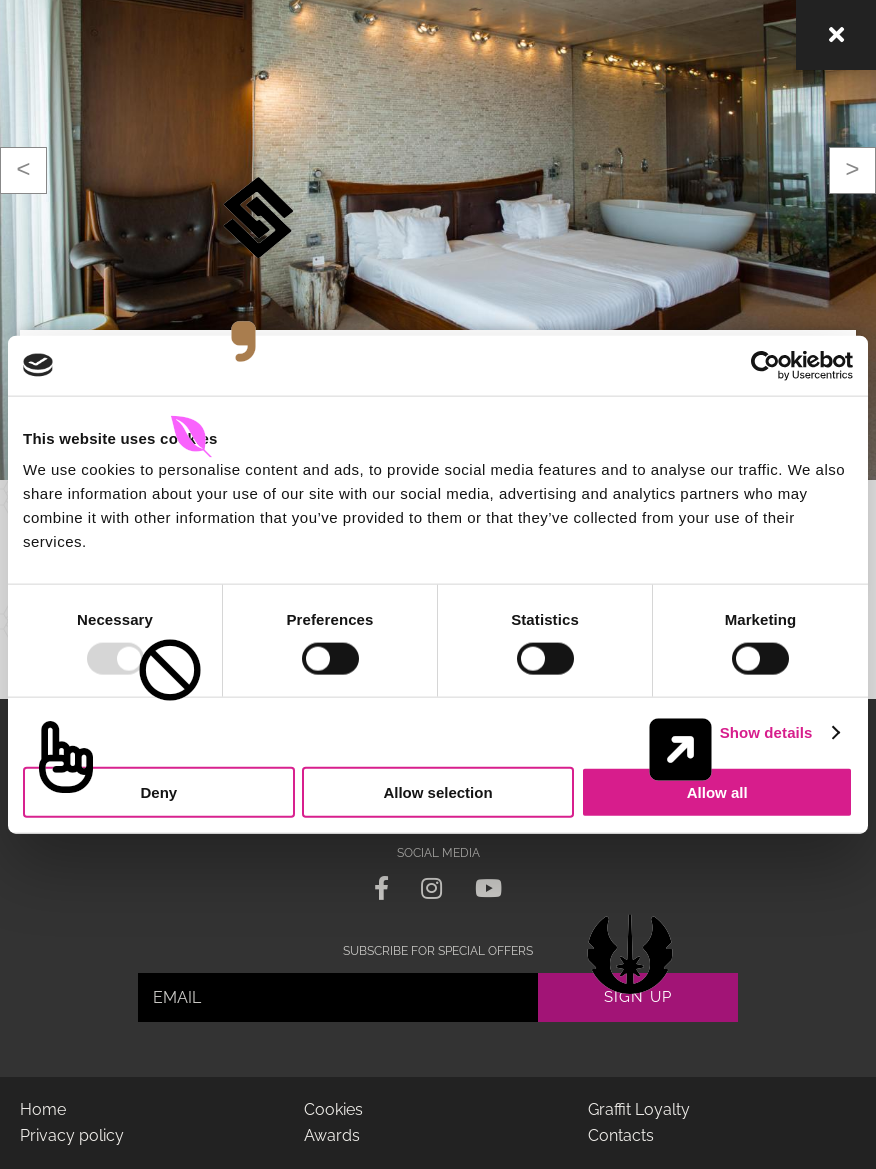 The height and width of the screenshot is (1169, 876). I want to click on indicates Jedi Order affiliation or Star Wars themed content, so click(630, 954).